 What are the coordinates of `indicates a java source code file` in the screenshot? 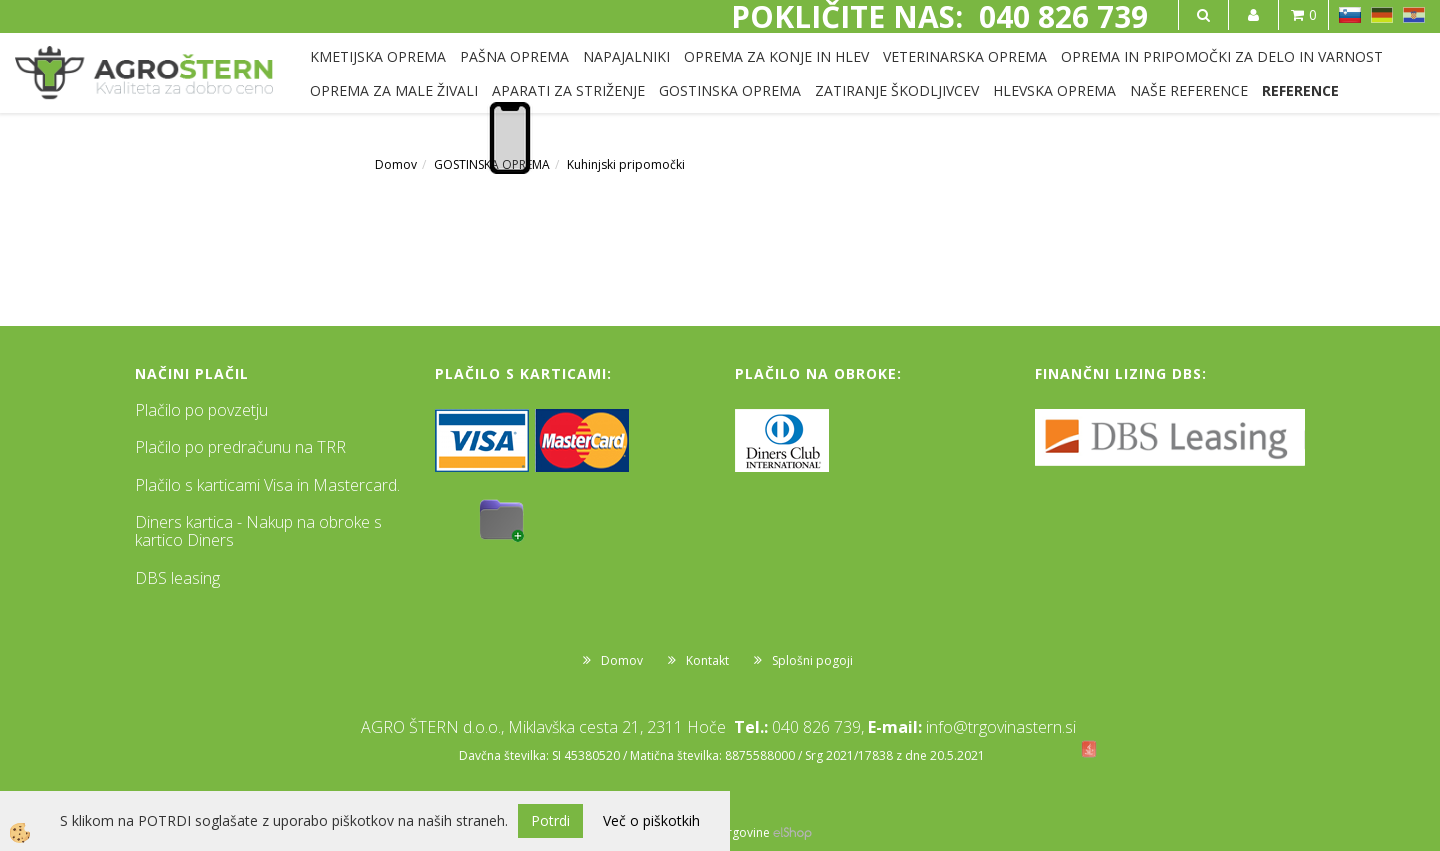 It's located at (1089, 749).